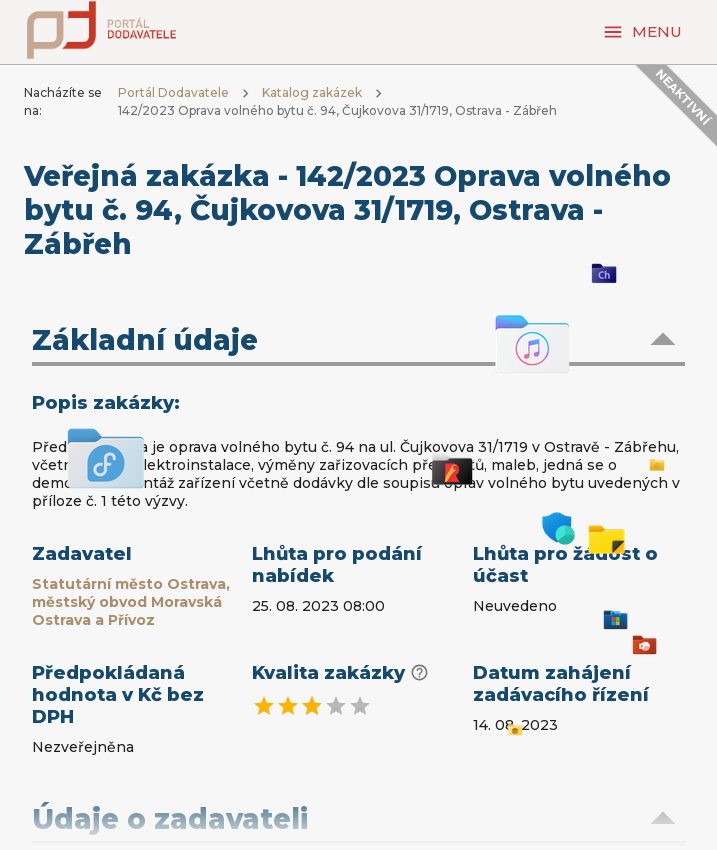 The height and width of the screenshot is (850, 717). Describe the element at coordinates (644, 645) in the screenshot. I see `open folder containing PowerPoint presentations` at that location.